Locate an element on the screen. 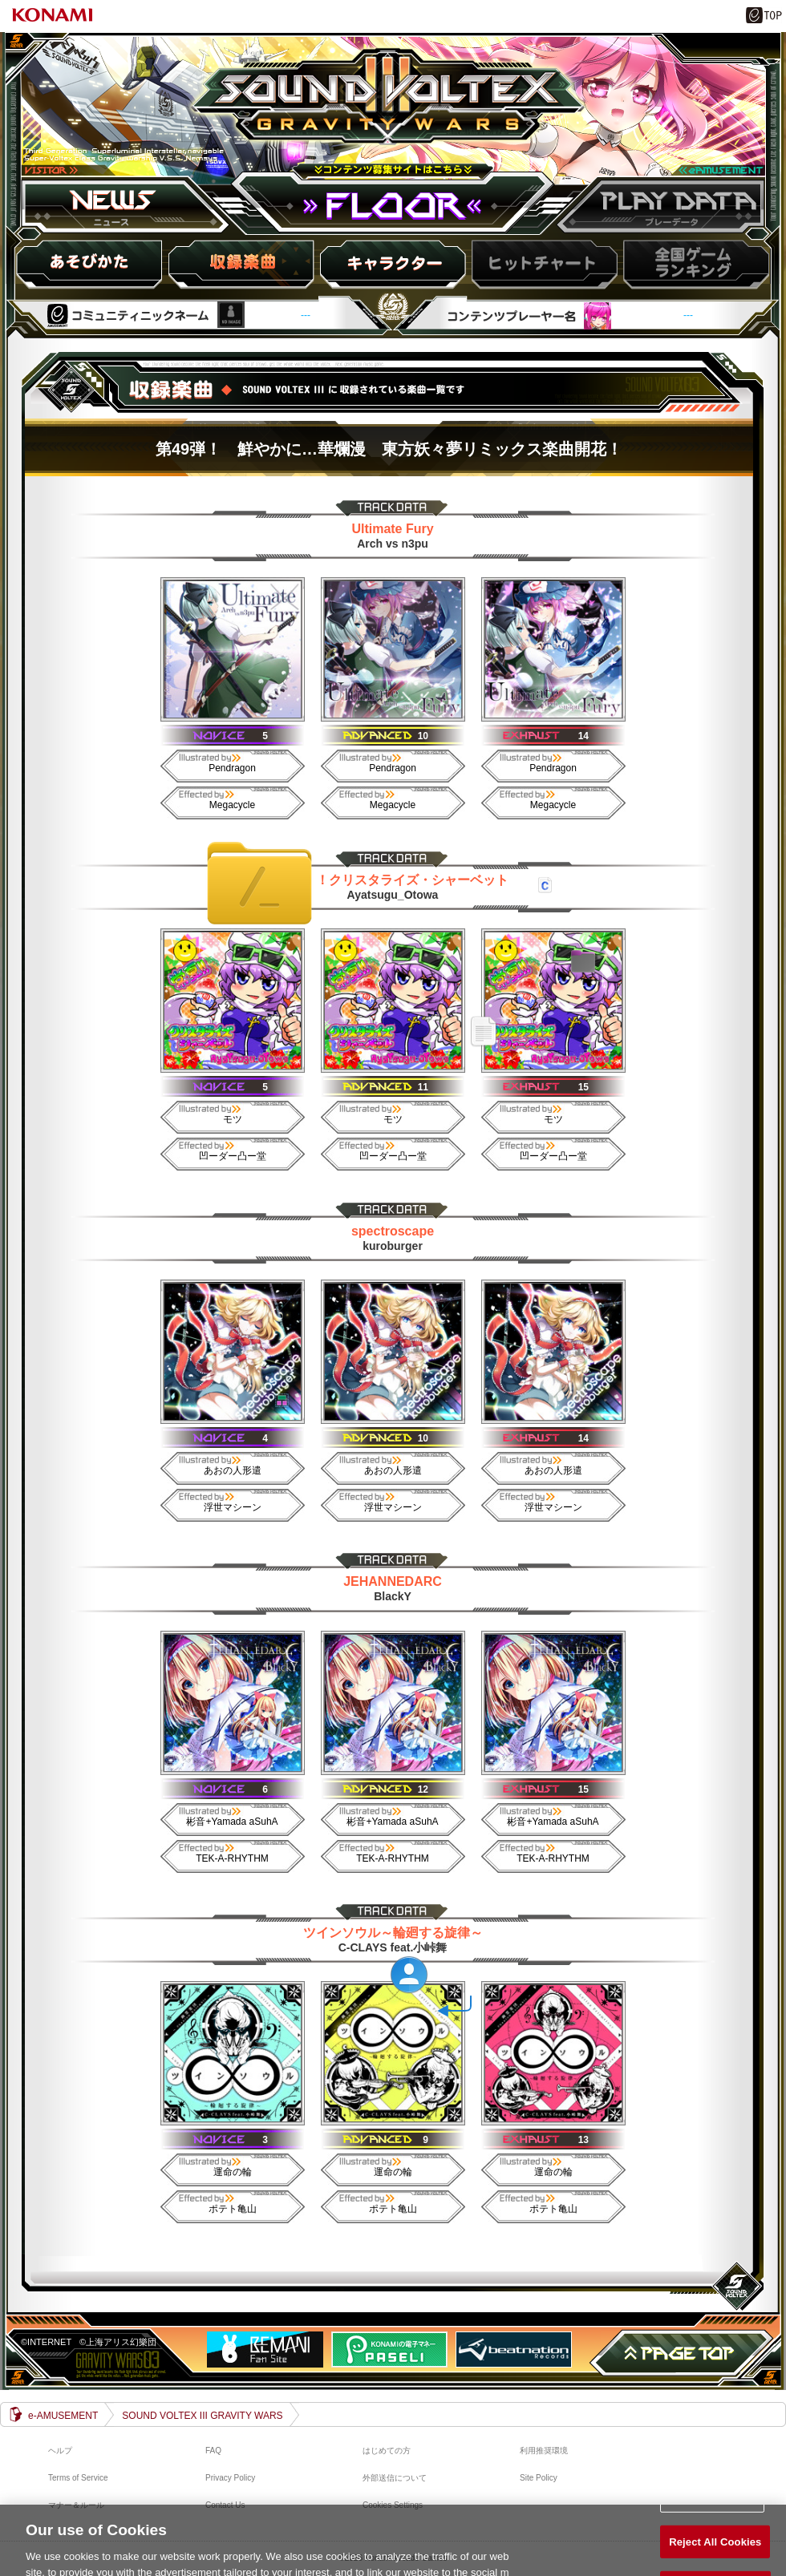  reply to this email is located at coordinates (454, 2004).